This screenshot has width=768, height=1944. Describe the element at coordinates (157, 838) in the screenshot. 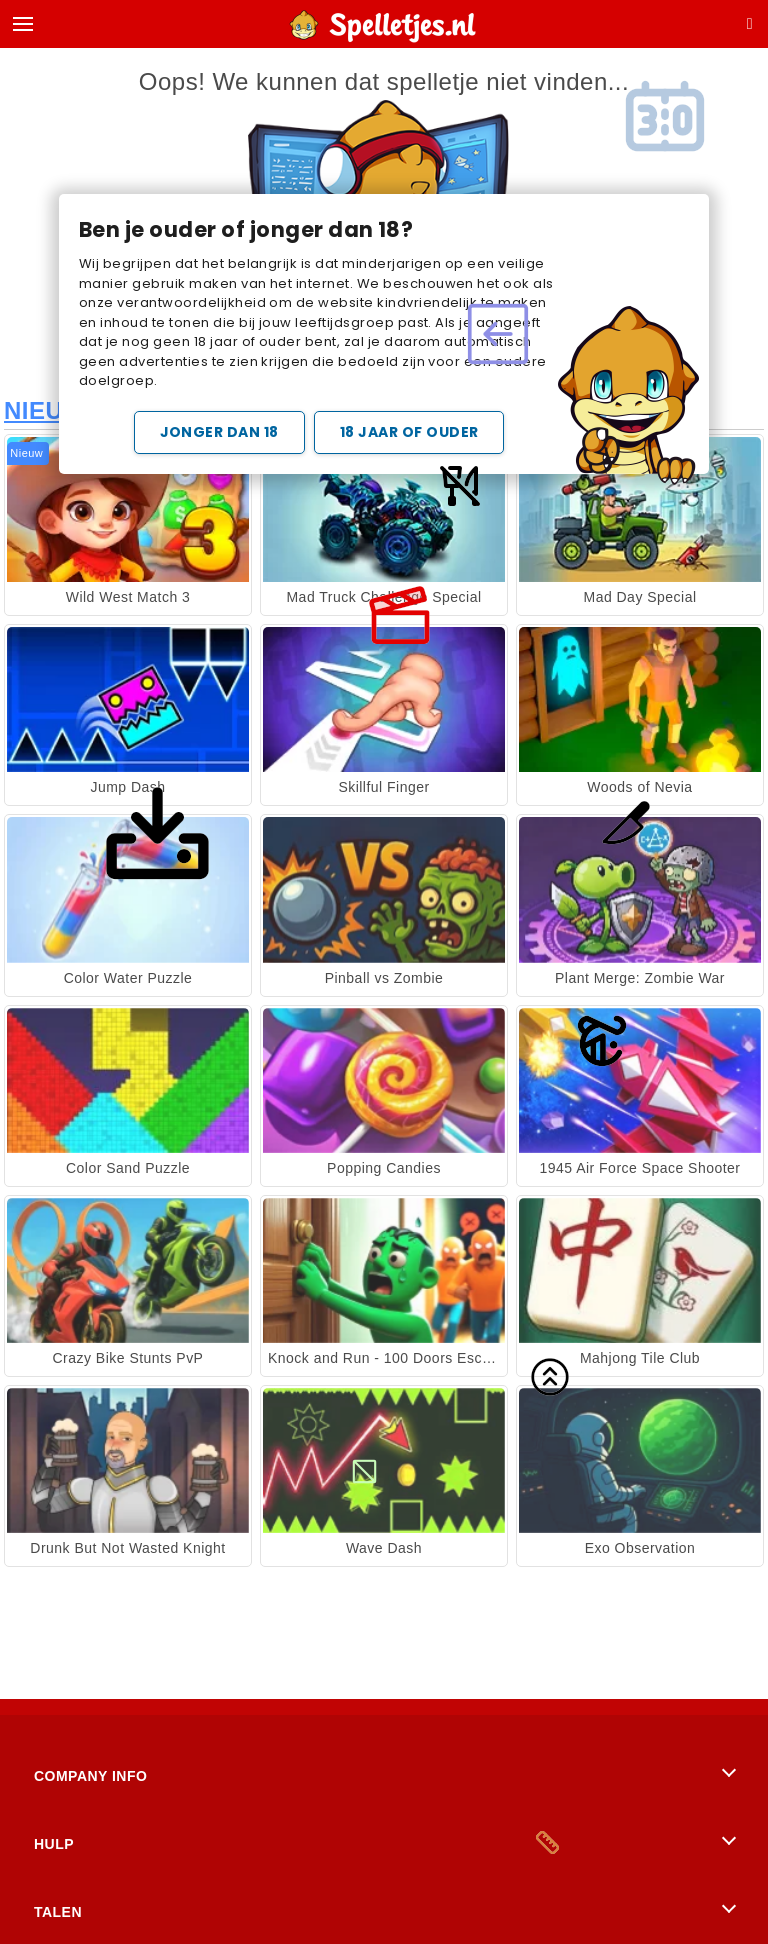

I see `download a file to your device` at that location.